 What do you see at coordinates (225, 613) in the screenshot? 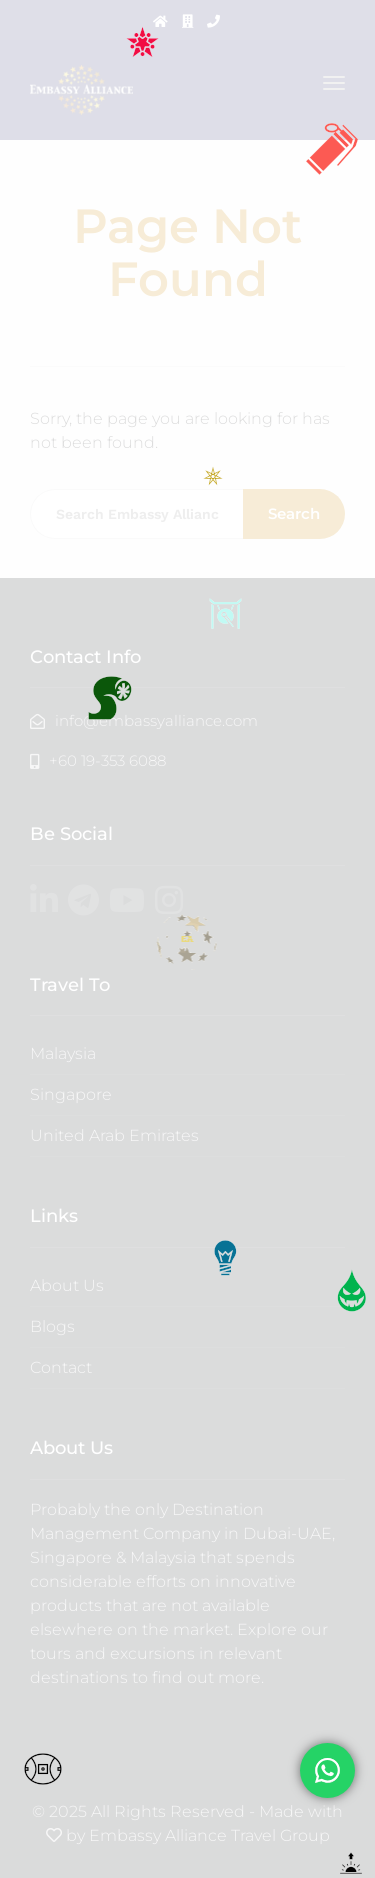
I see `trigger a sound or audio alert` at bounding box center [225, 613].